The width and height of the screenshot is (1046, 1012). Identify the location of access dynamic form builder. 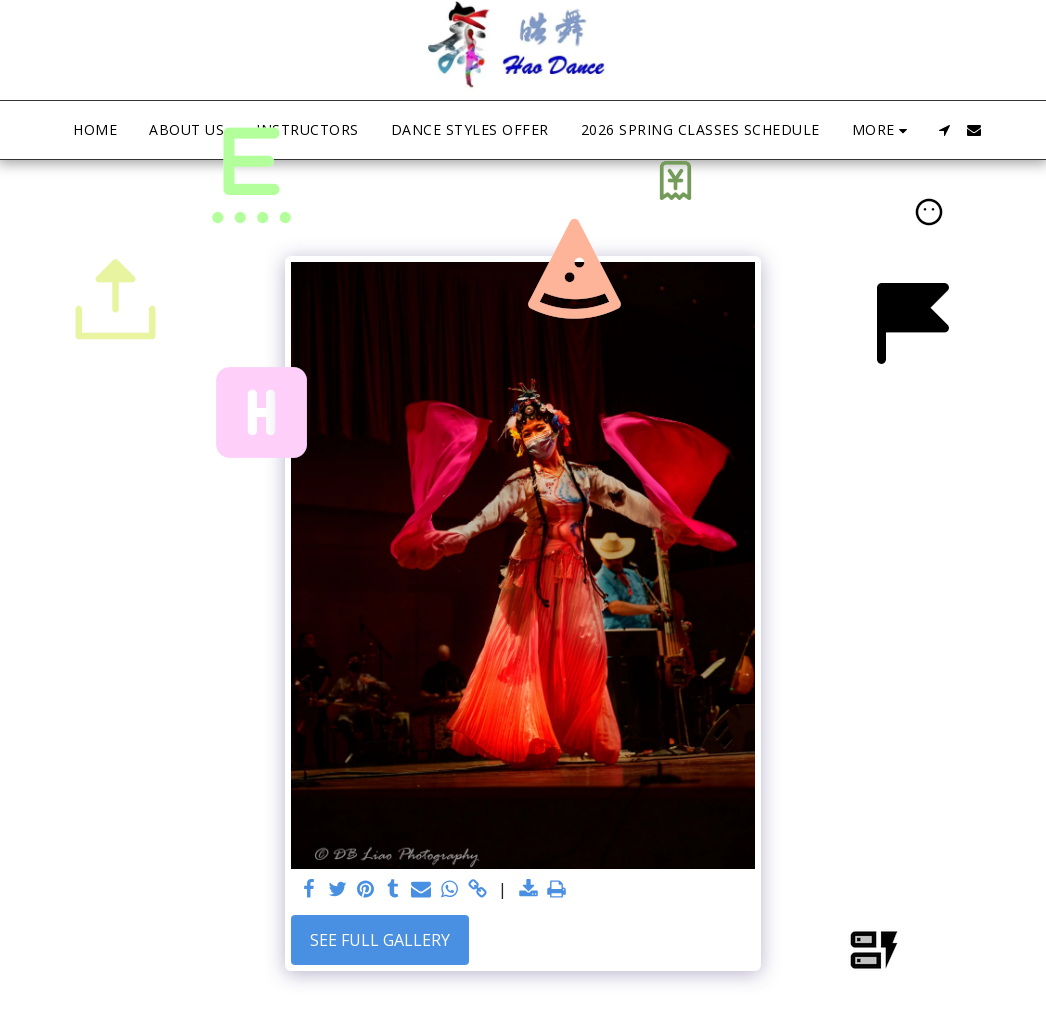
(874, 950).